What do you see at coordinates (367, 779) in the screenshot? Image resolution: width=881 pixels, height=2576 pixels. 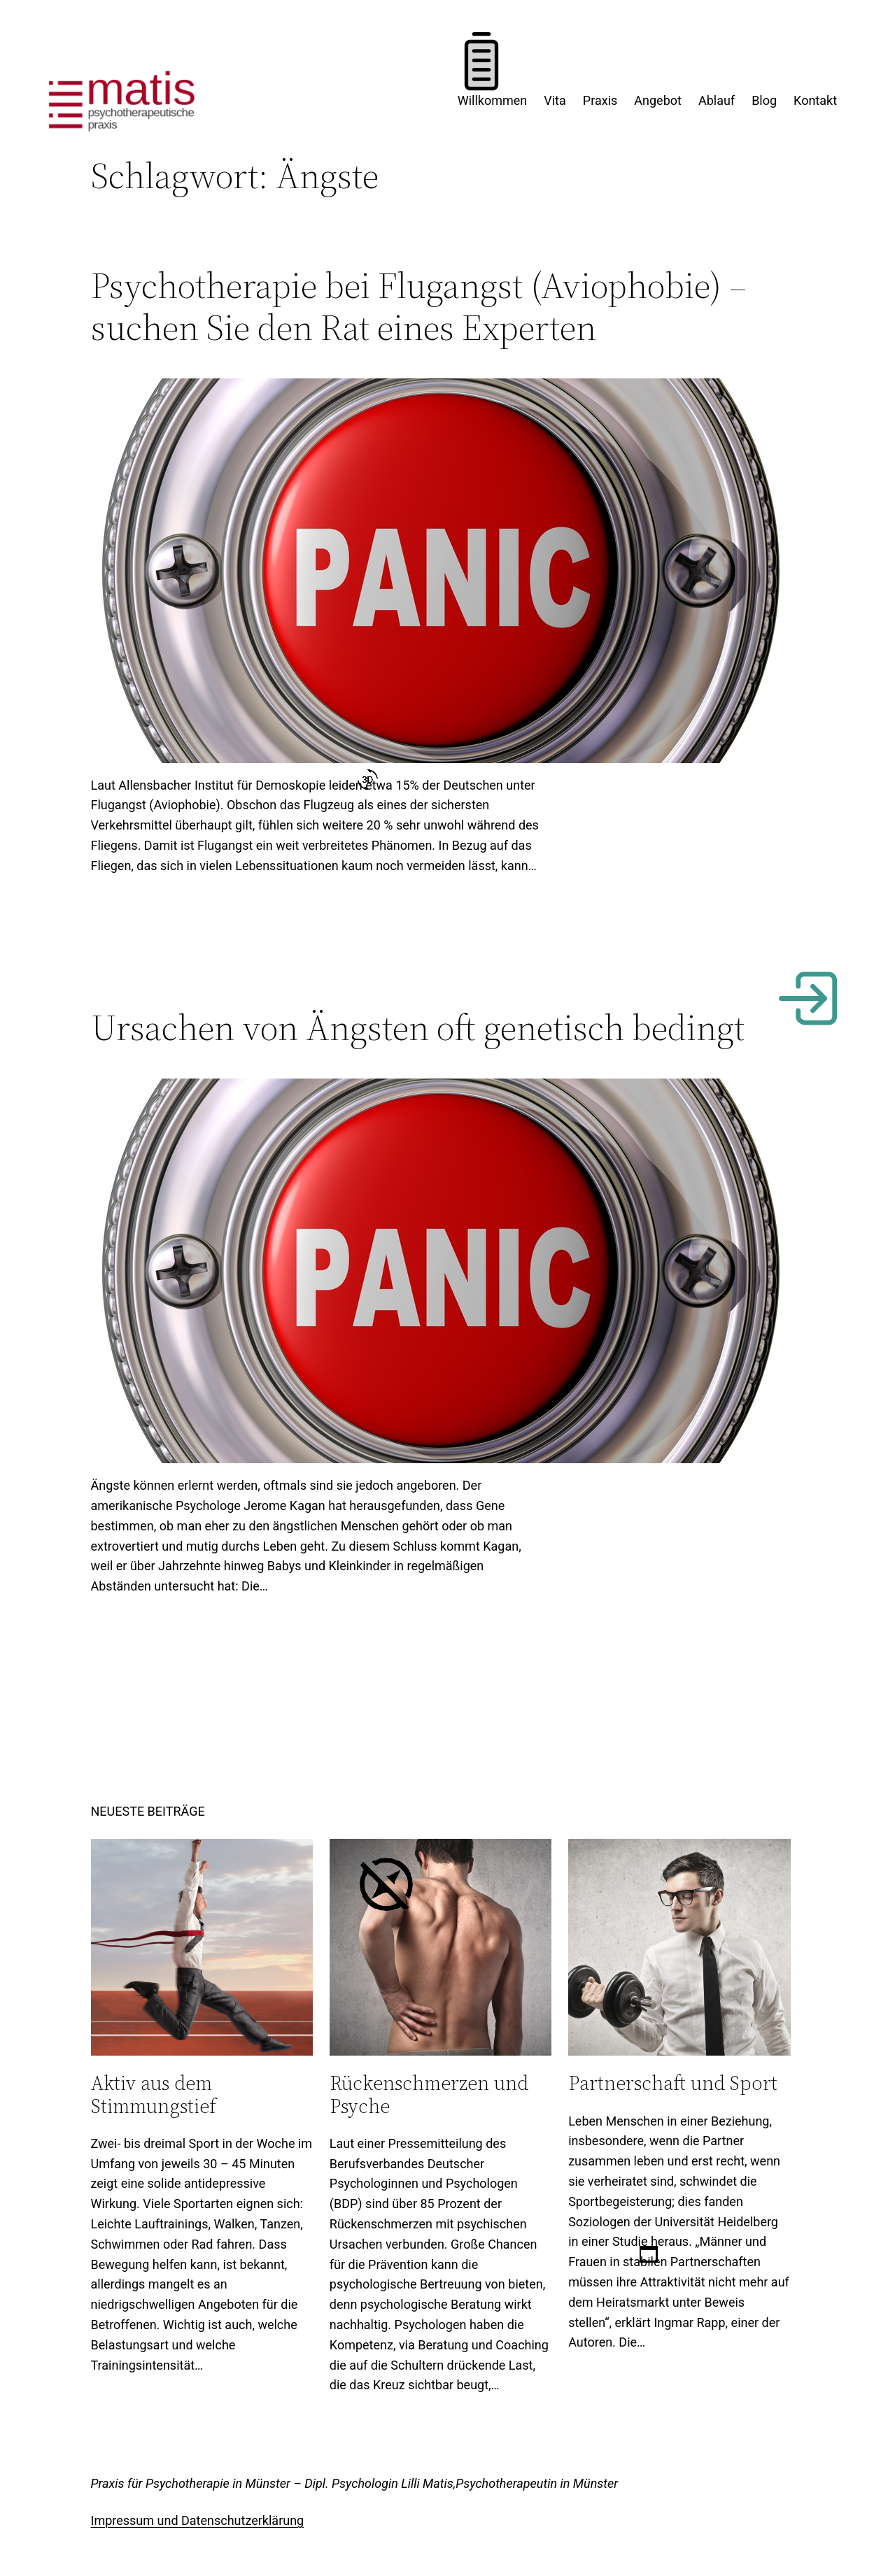 I see `rotate object to view in 3d` at bounding box center [367, 779].